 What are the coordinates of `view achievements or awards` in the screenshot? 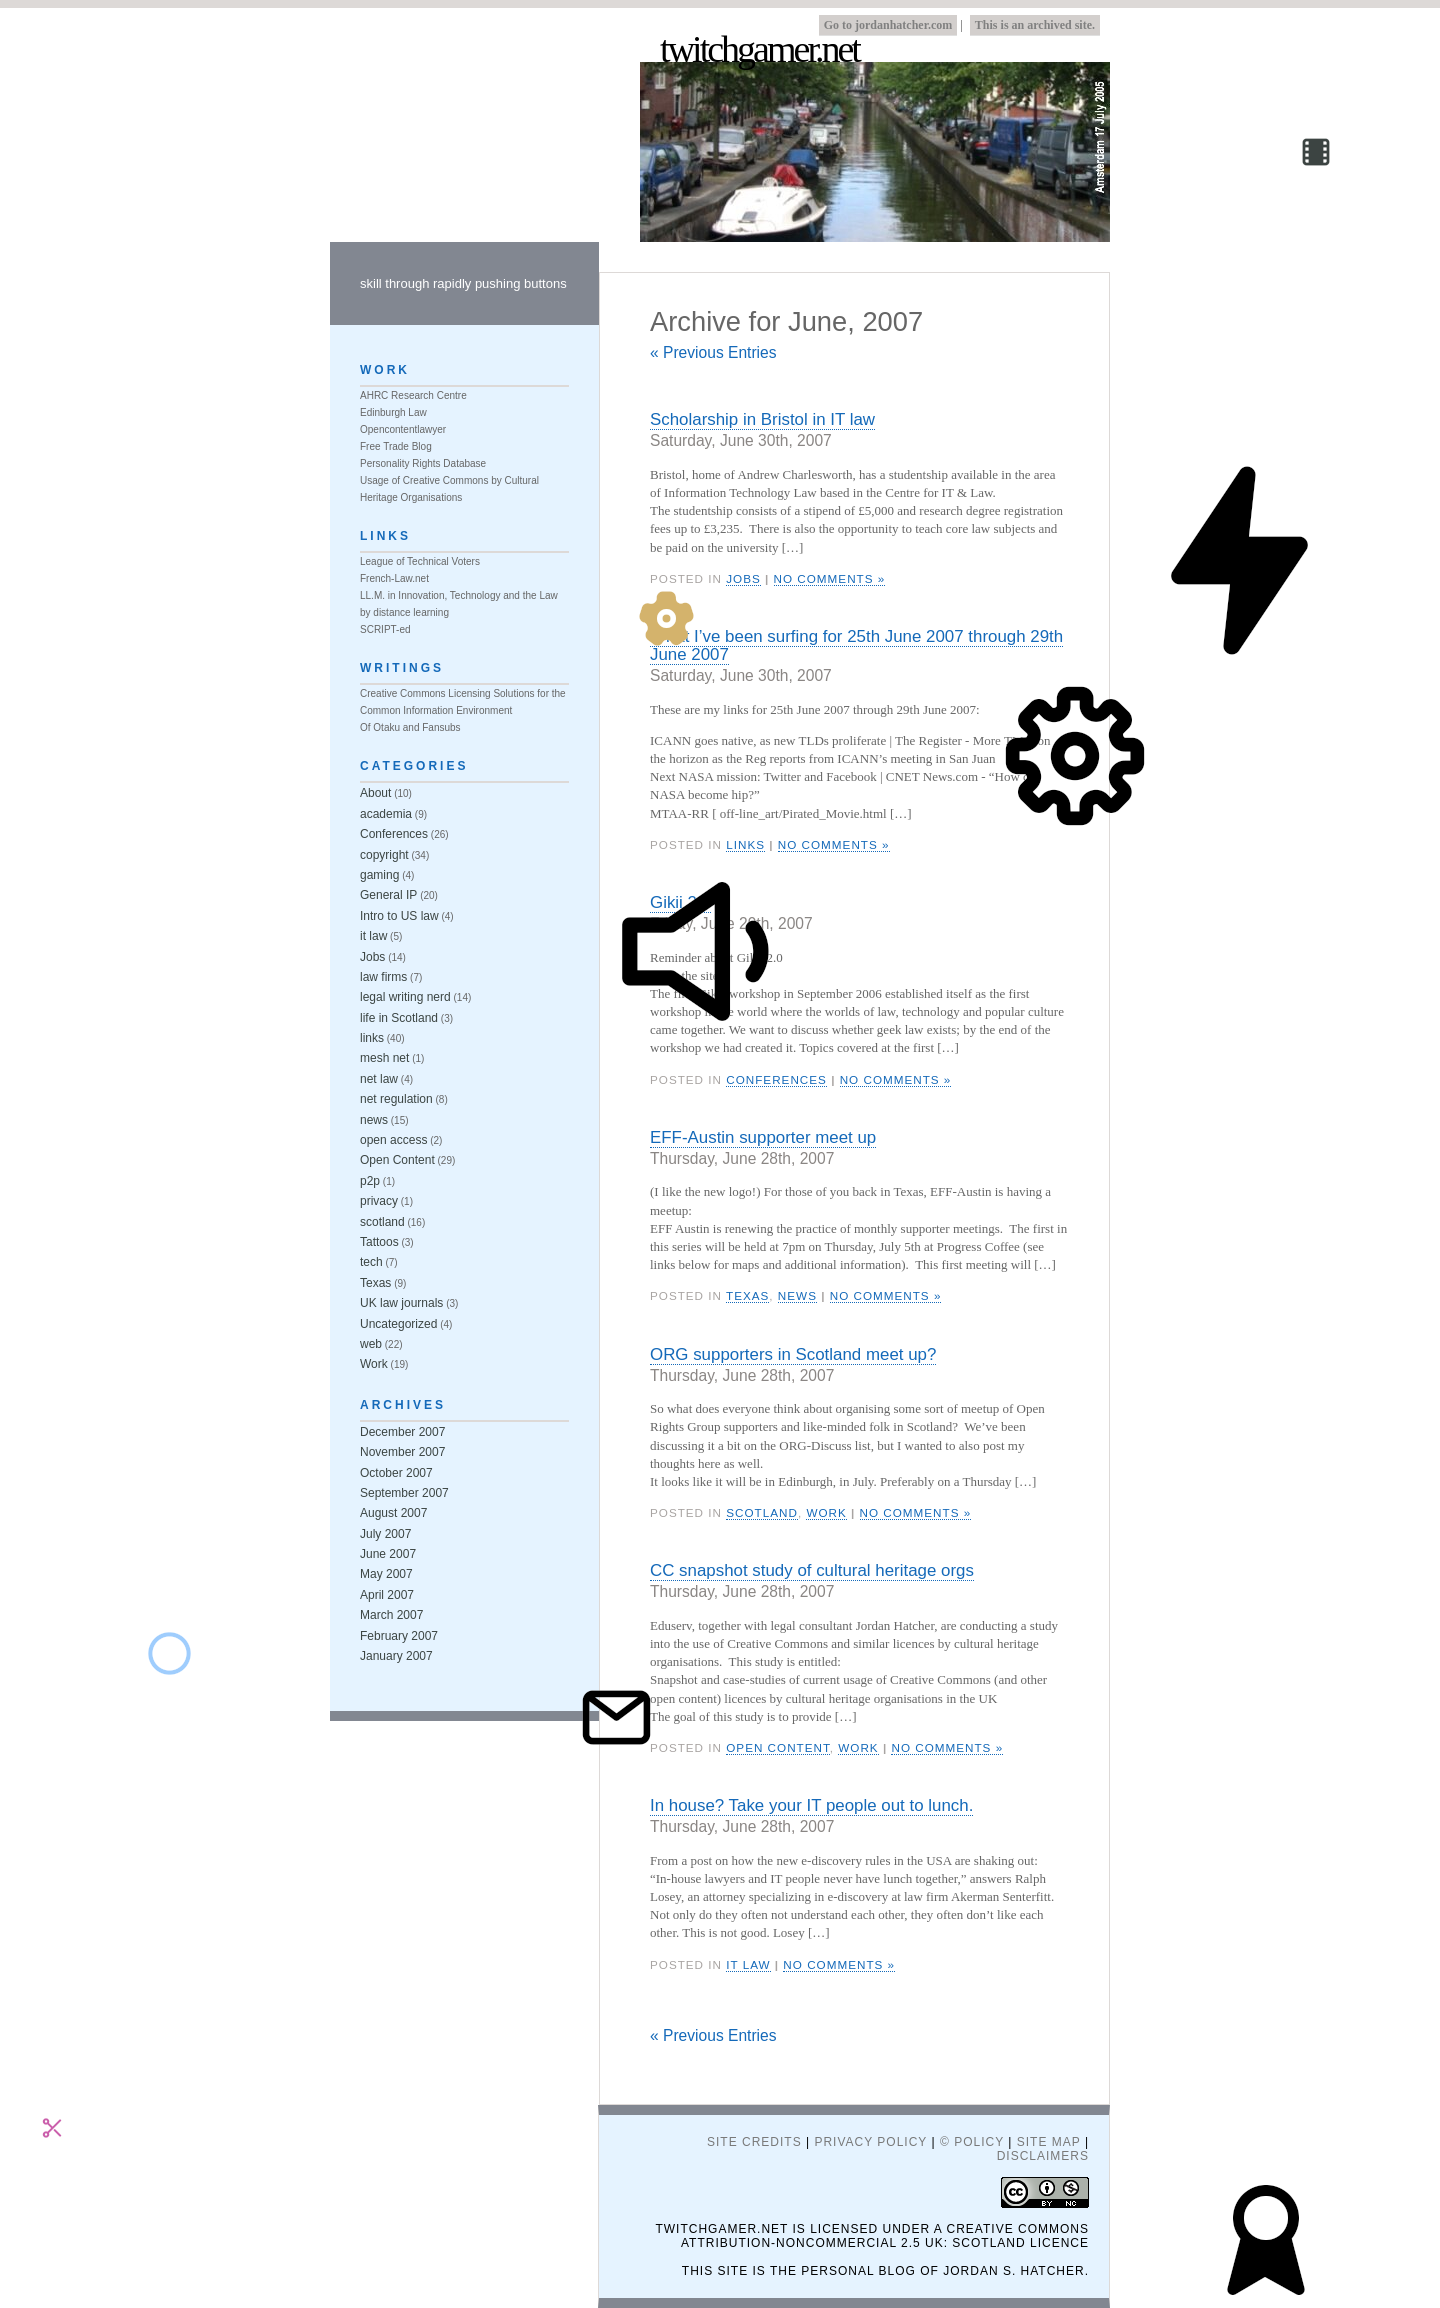 It's located at (1266, 2240).